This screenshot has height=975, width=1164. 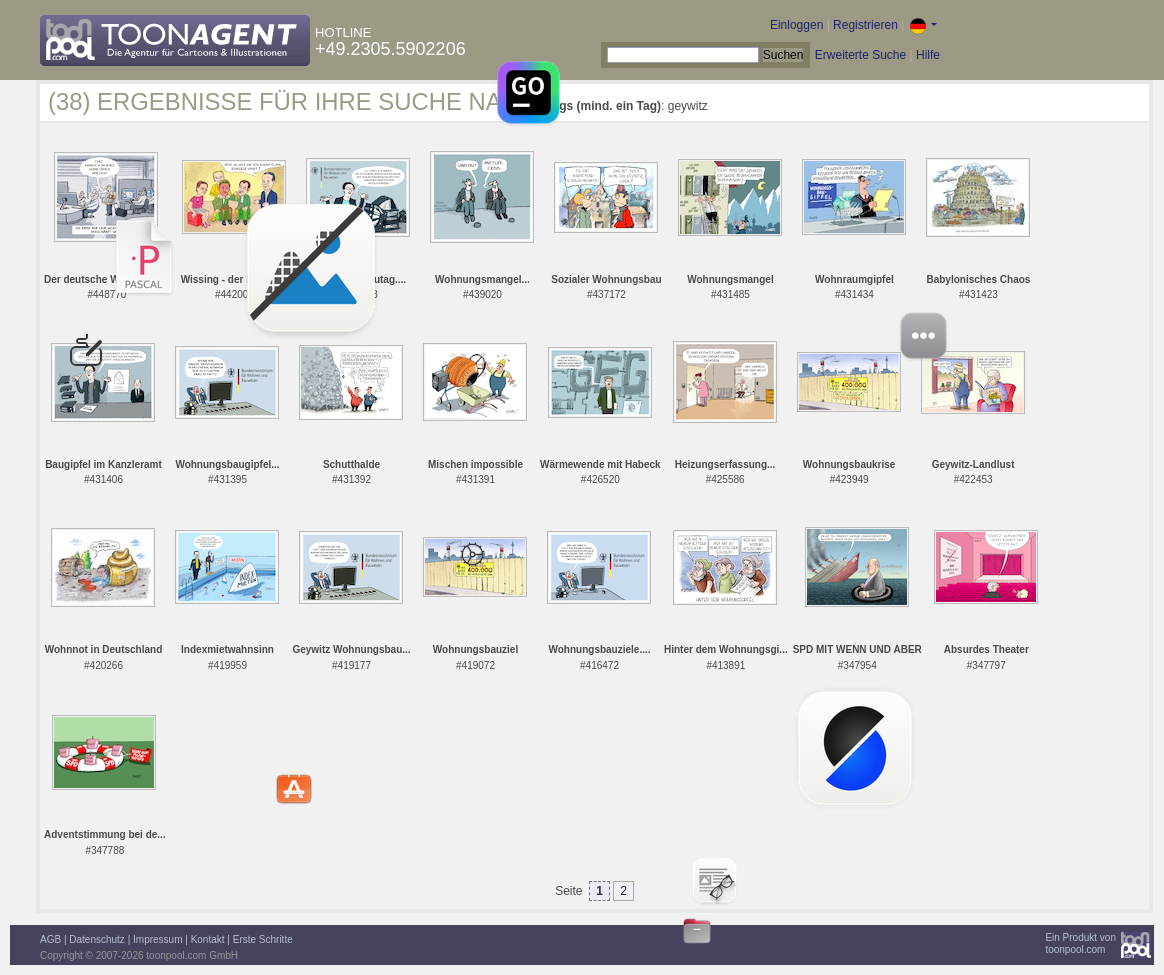 What do you see at coordinates (528, 92) in the screenshot?
I see `open GoLand IDE application` at bounding box center [528, 92].